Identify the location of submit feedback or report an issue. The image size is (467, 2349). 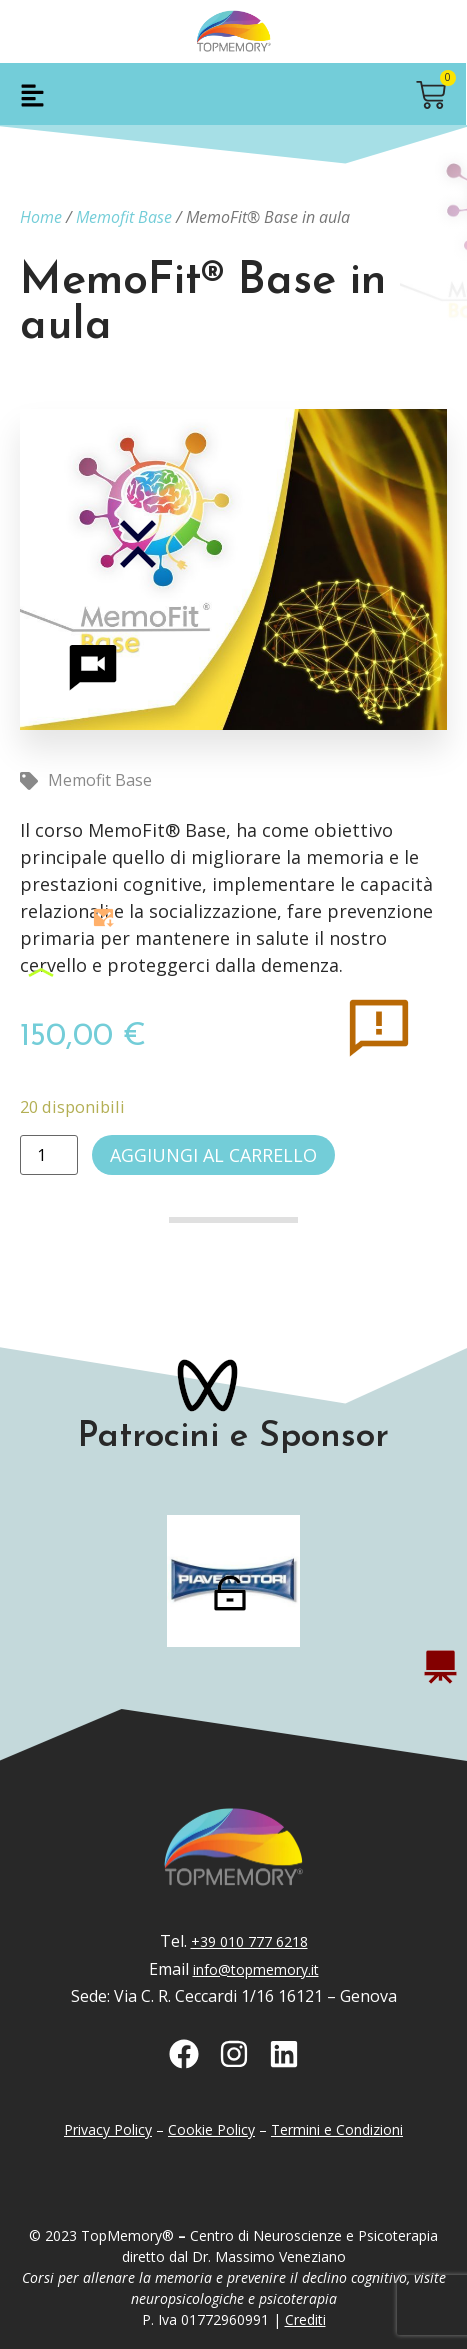
(379, 1026).